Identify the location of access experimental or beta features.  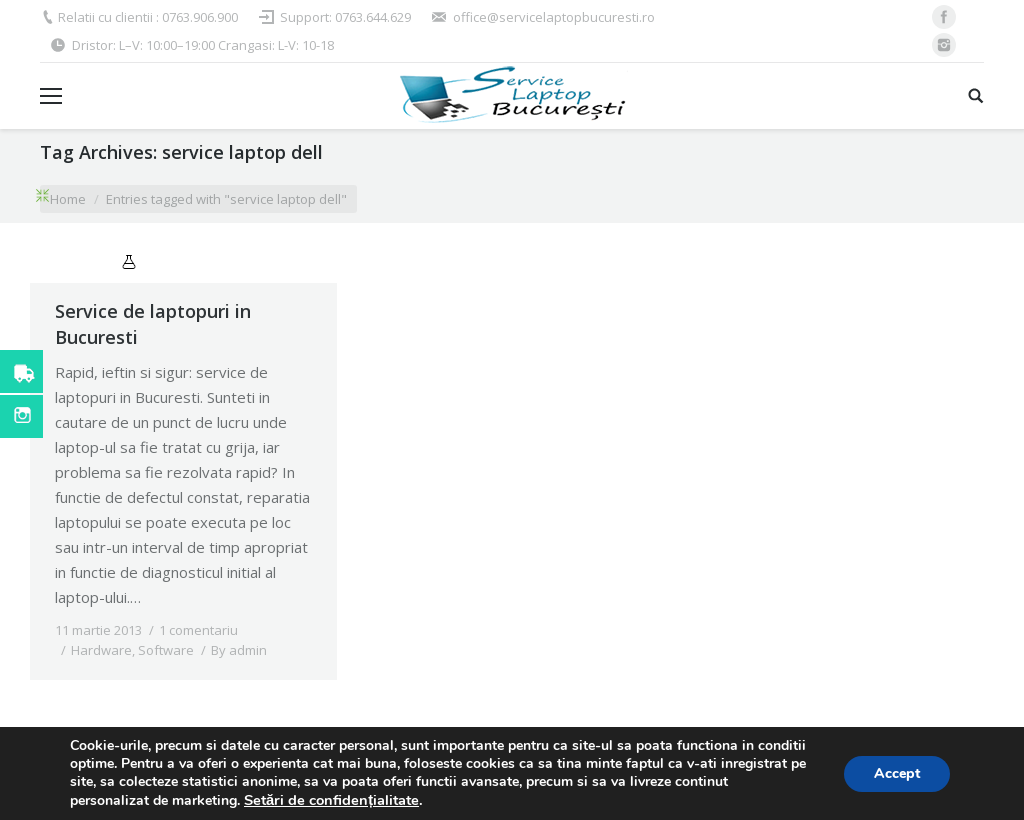
(129, 262).